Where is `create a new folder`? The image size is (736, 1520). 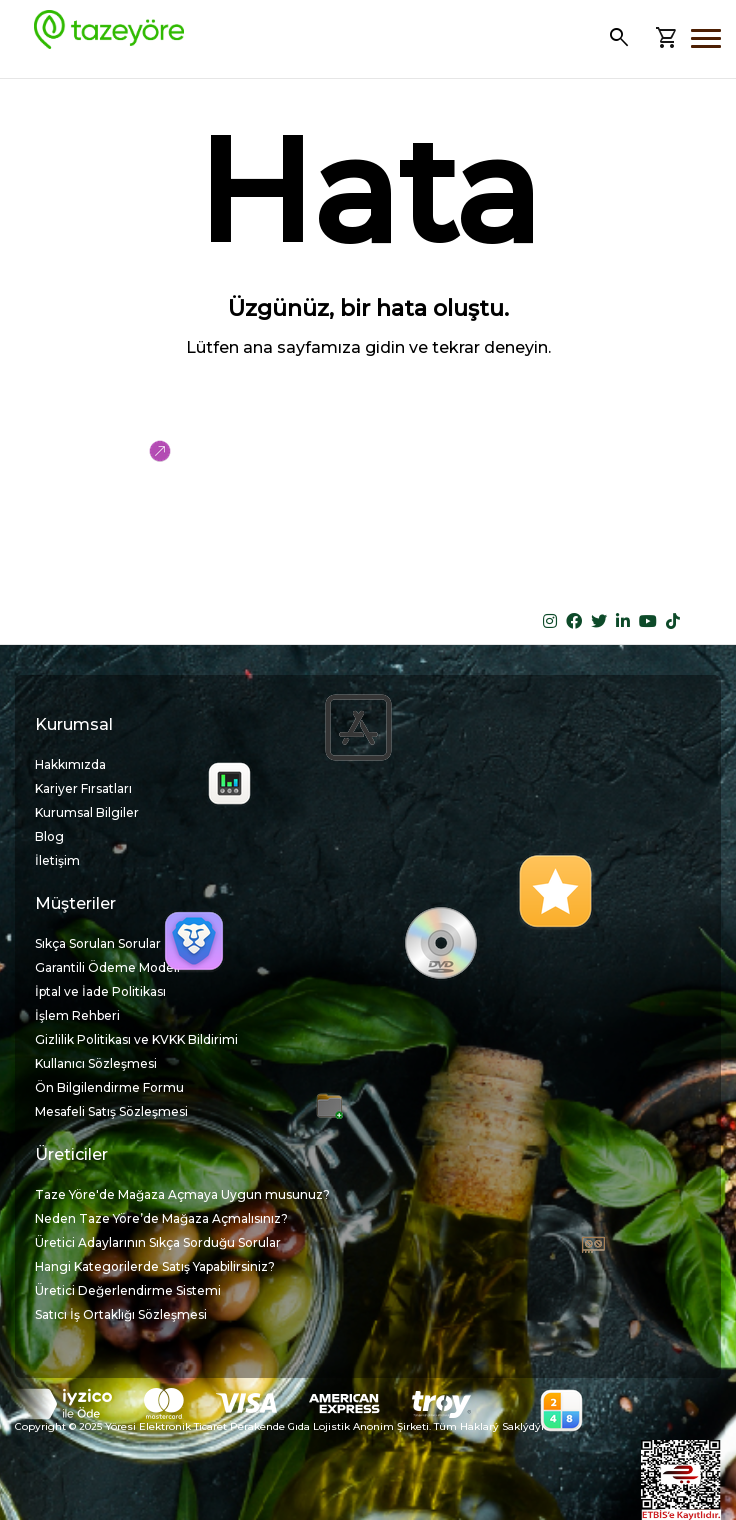 create a new folder is located at coordinates (329, 1105).